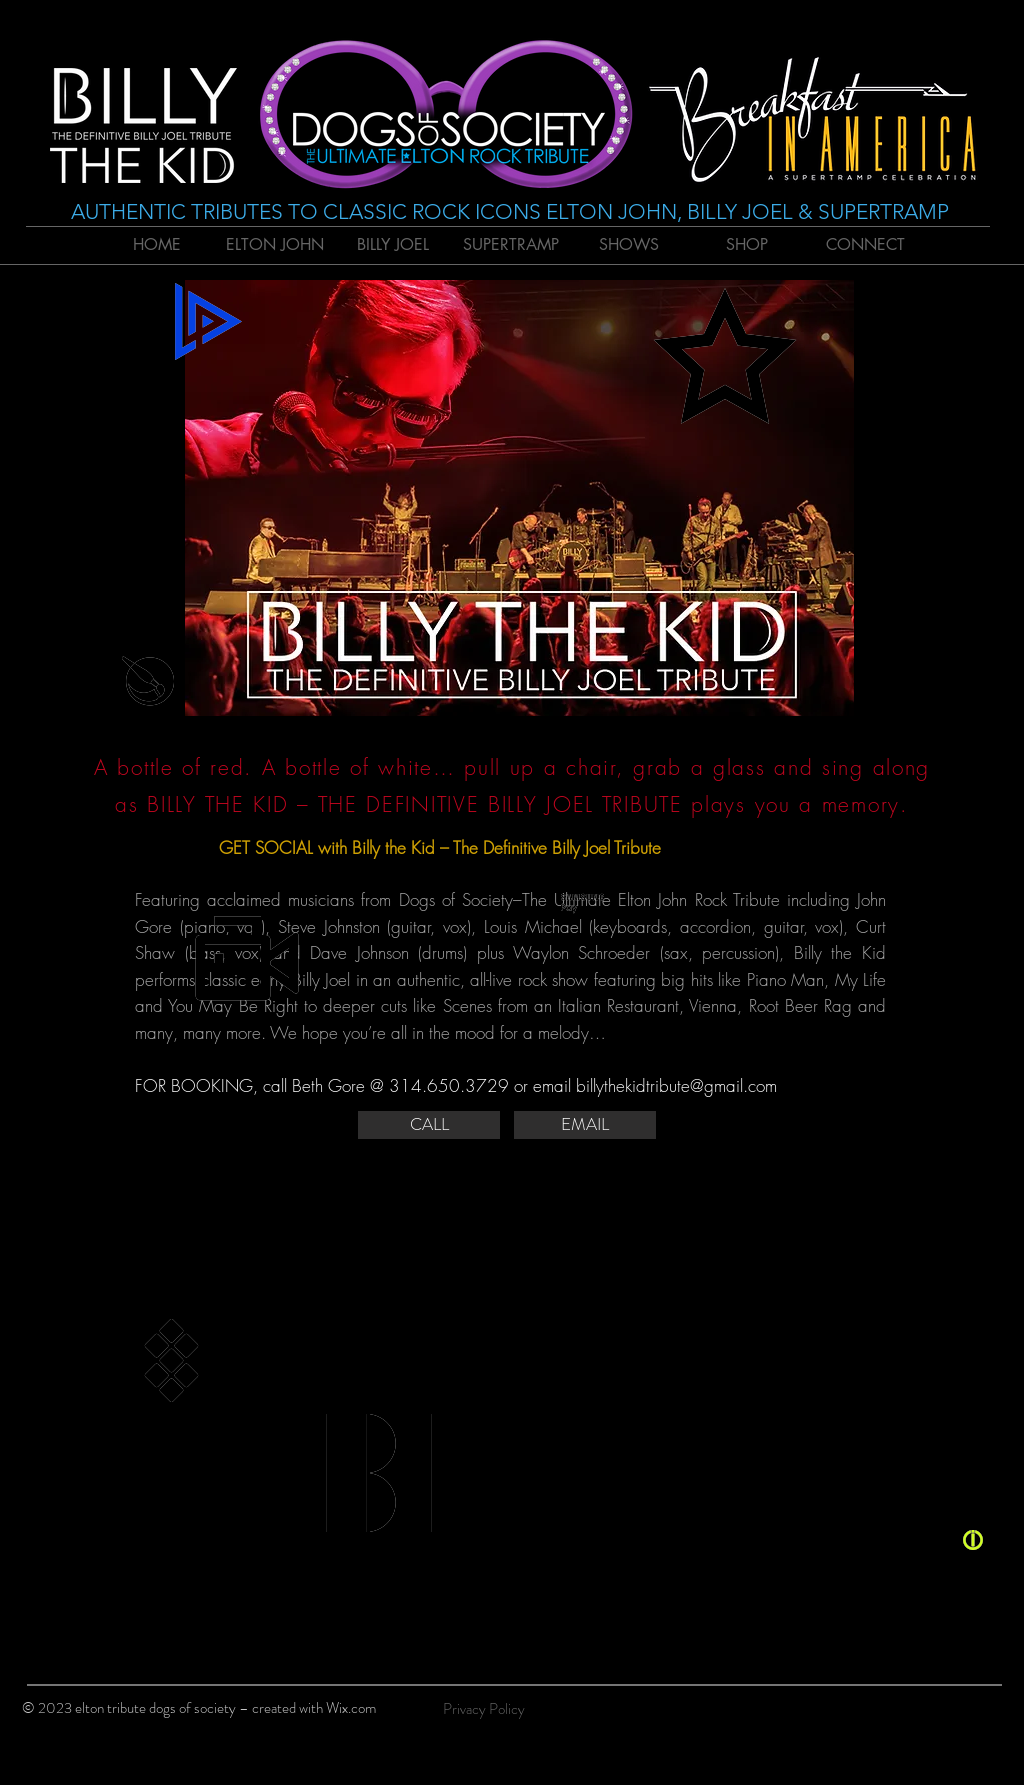 The image size is (1024, 1785). What do you see at coordinates (973, 1540) in the screenshot?
I see `open ioBroker smart home dashboard` at bounding box center [973, 1540].